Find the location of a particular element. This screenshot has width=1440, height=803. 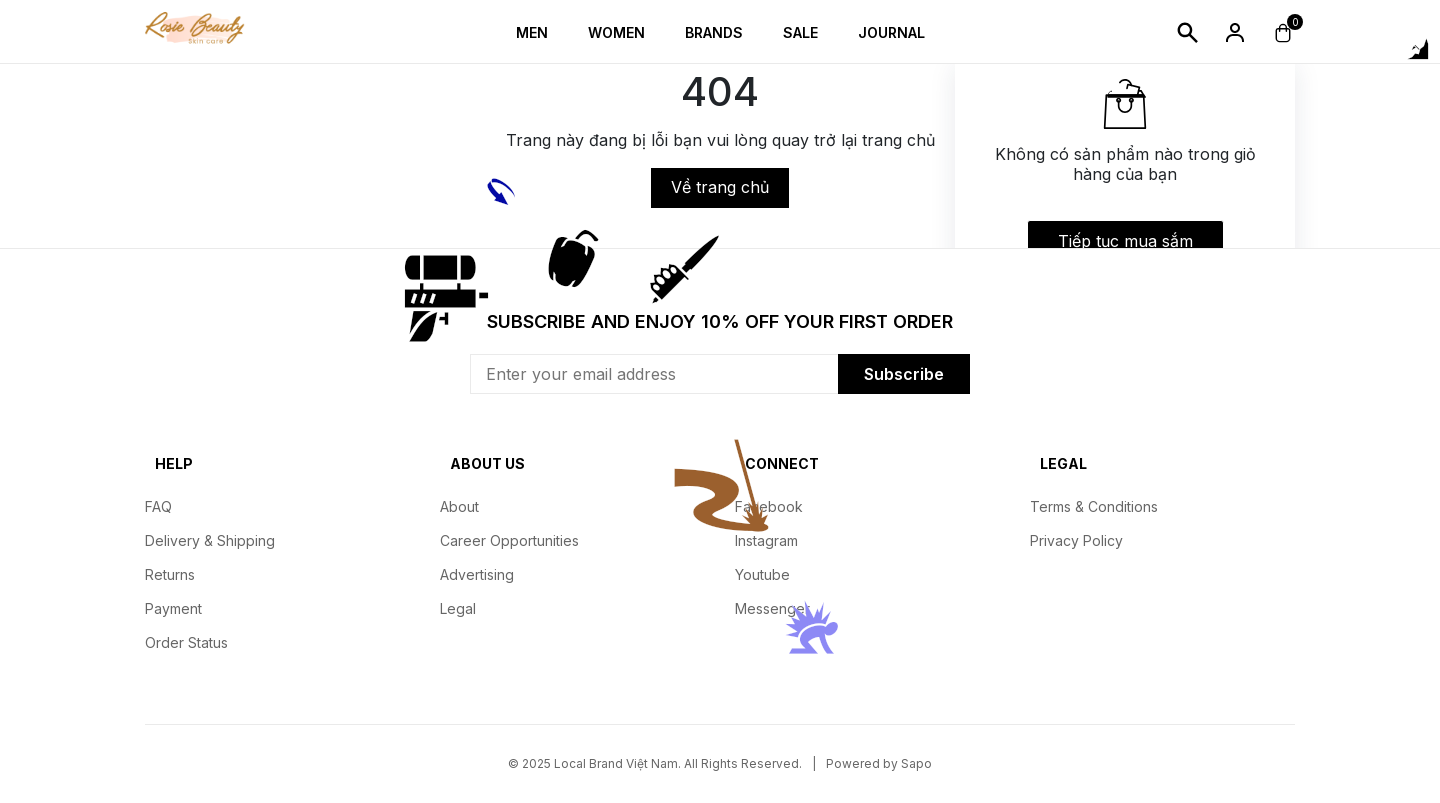

select water gun weapon in game is located at coordinates (446, 298).